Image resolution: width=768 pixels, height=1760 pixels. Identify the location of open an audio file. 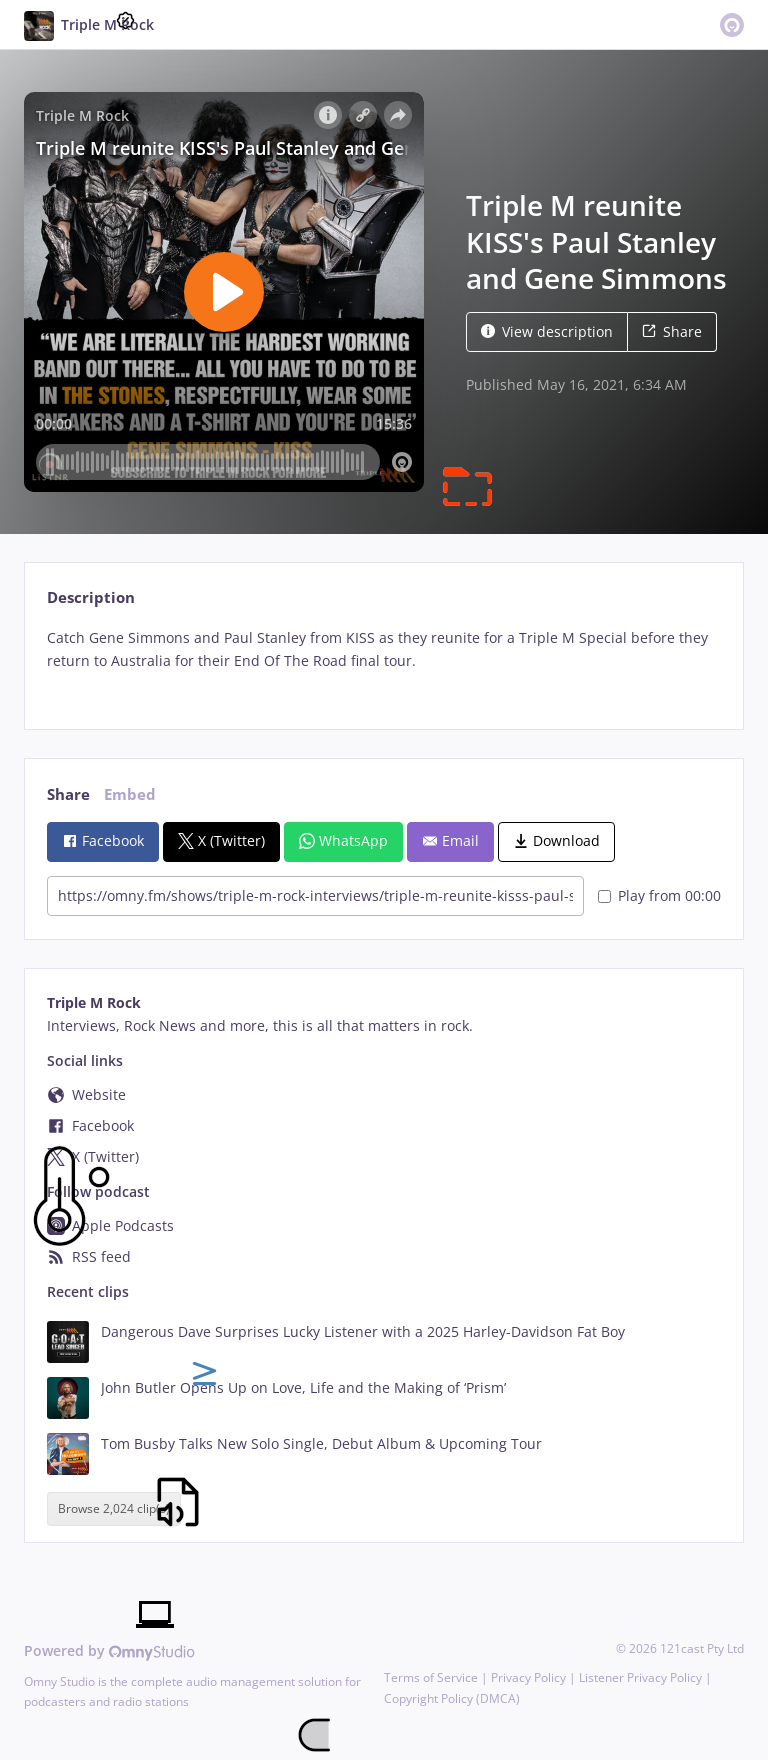
(178, 1502).